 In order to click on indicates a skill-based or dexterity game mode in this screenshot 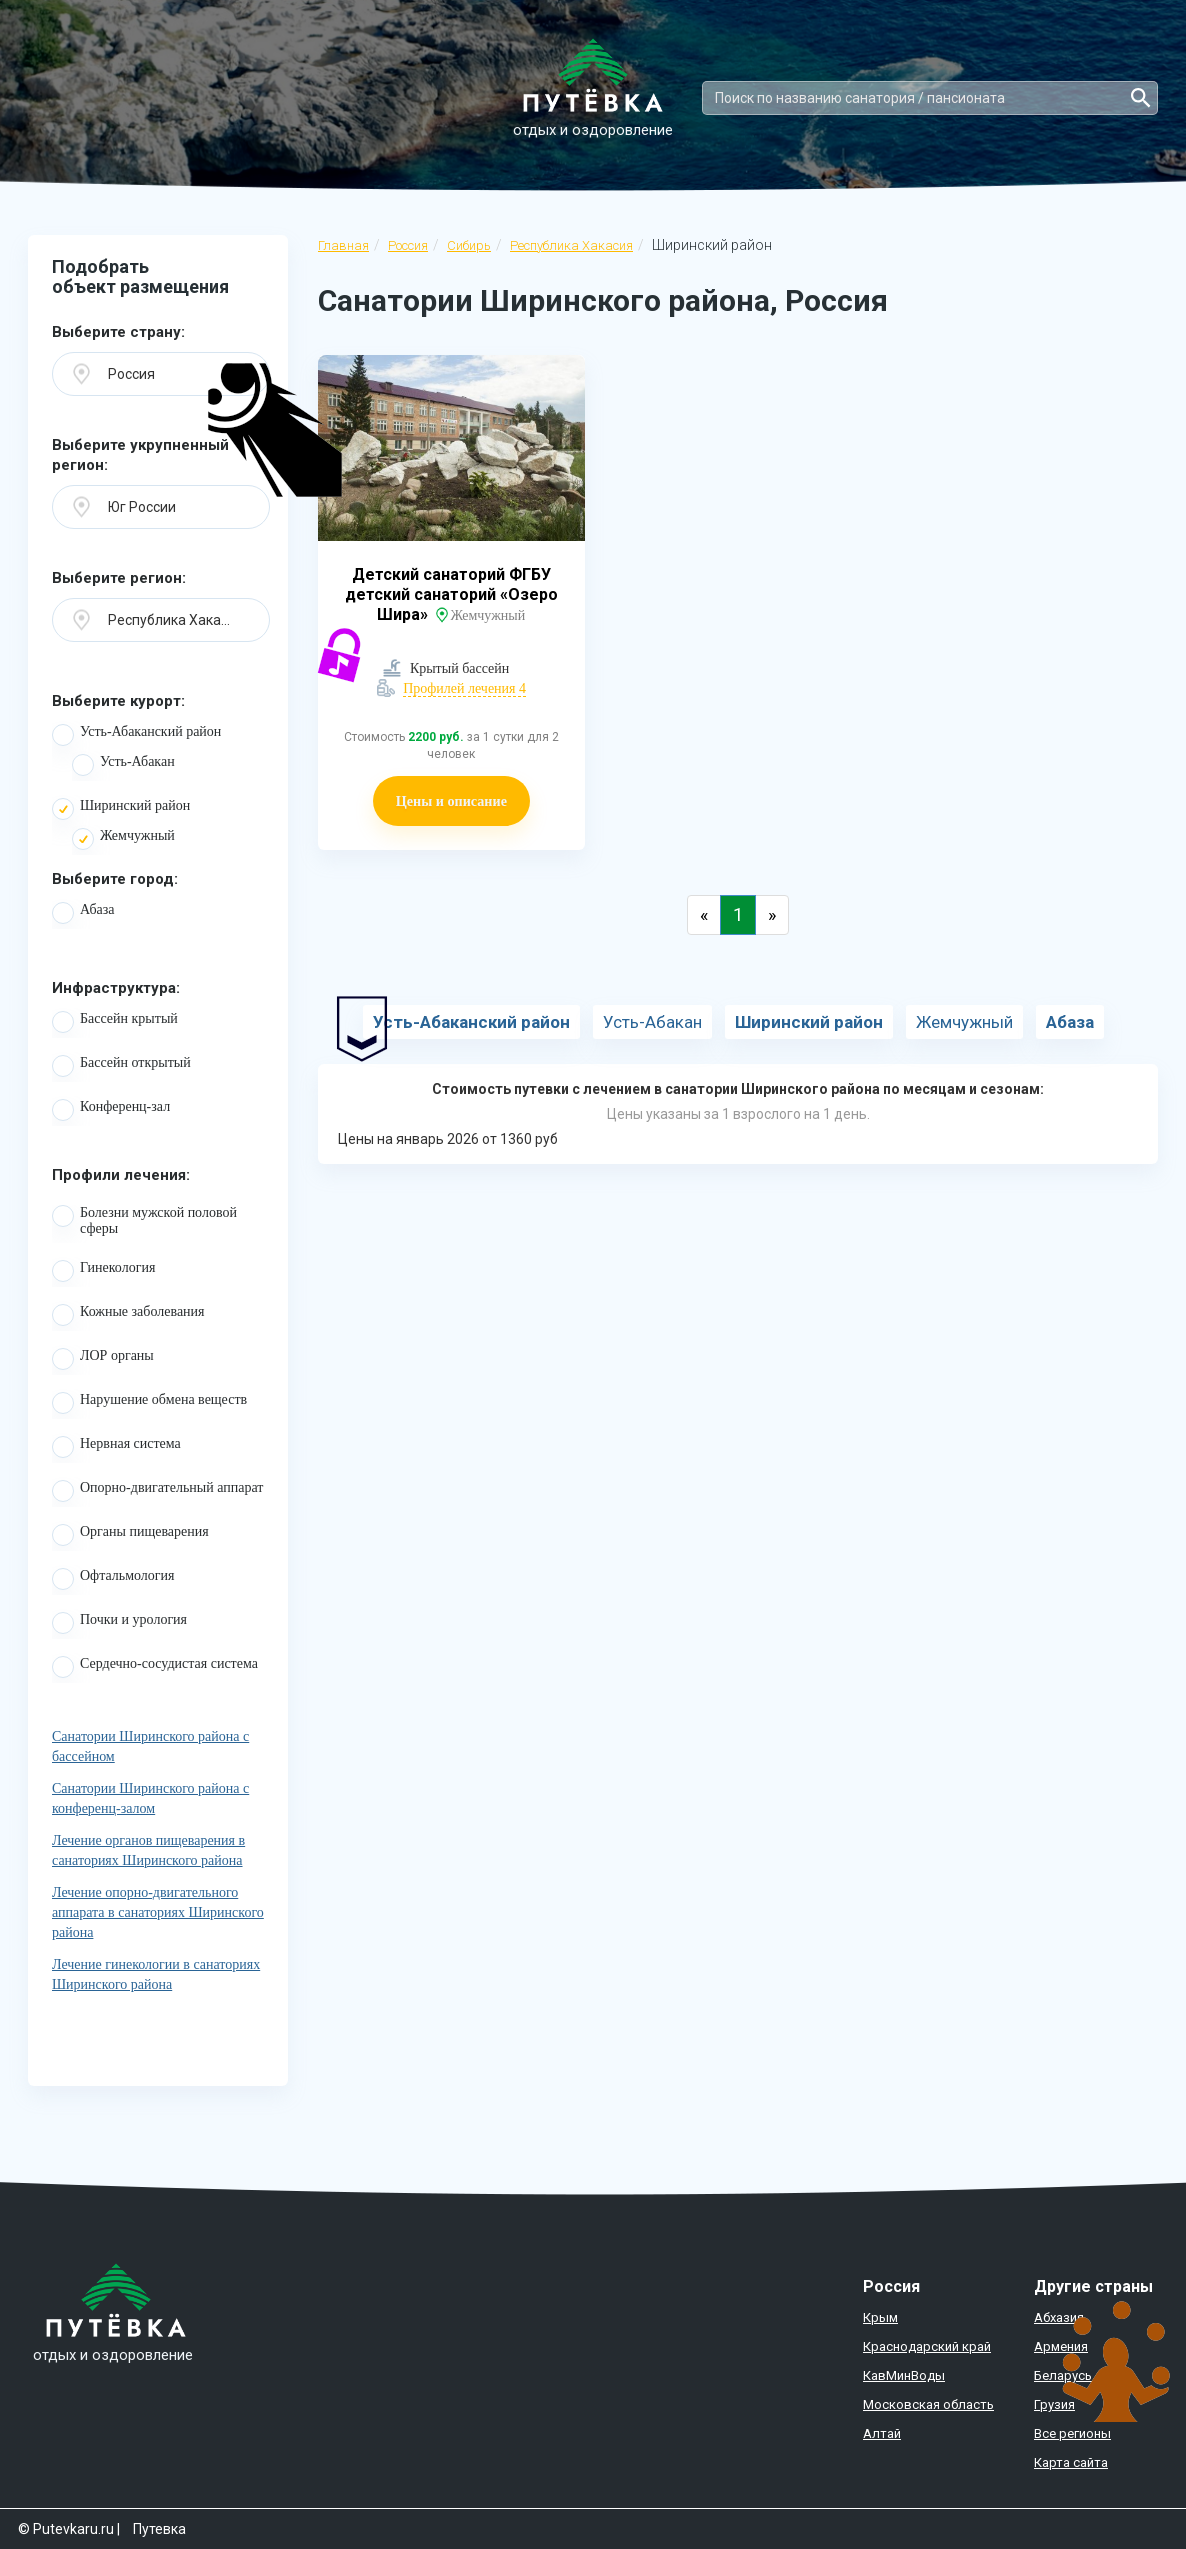, I will do `click(1115, 2362)`.